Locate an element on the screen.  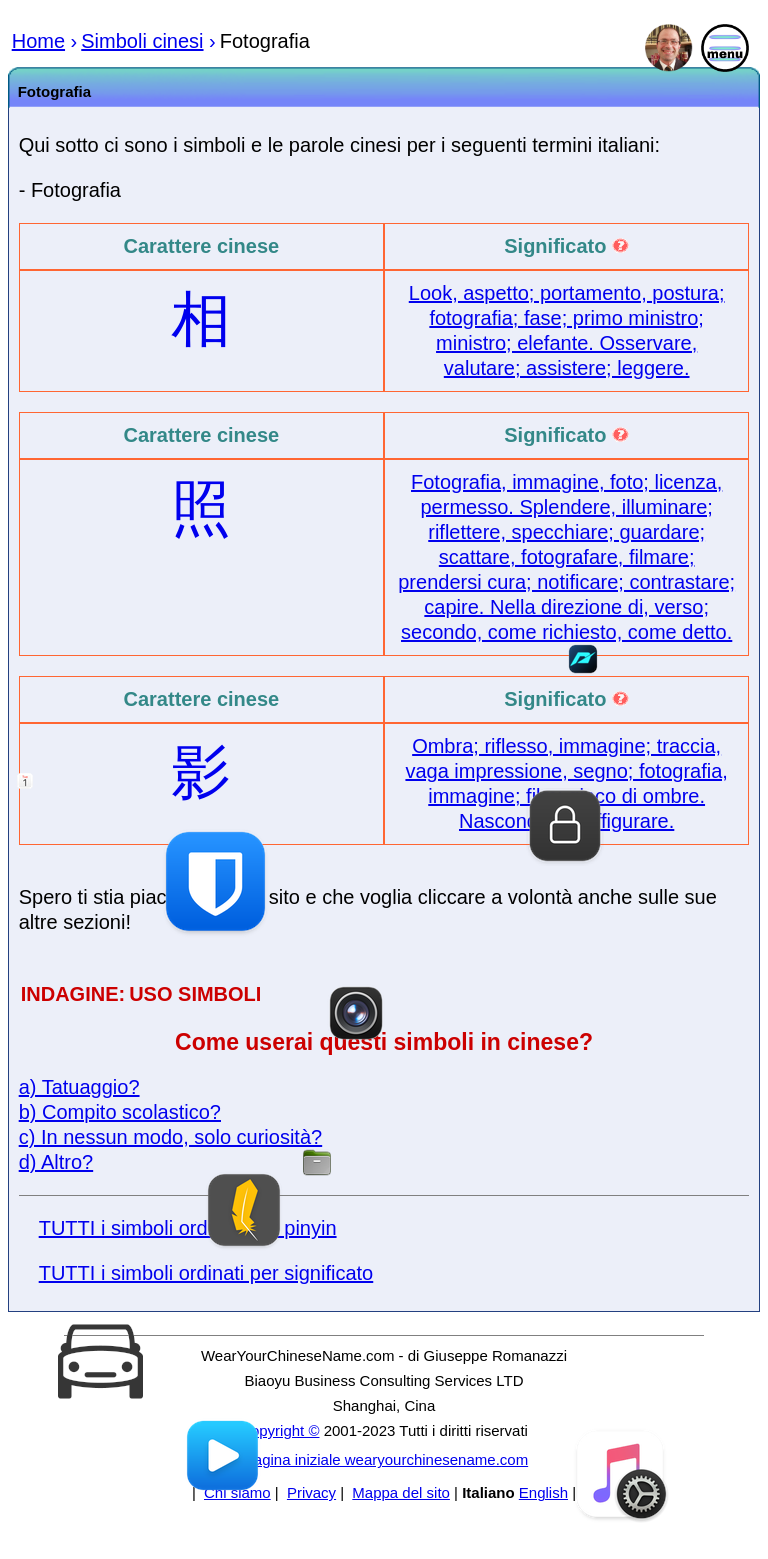
launch need for speed carbon game is located at coordinates (583, 659).